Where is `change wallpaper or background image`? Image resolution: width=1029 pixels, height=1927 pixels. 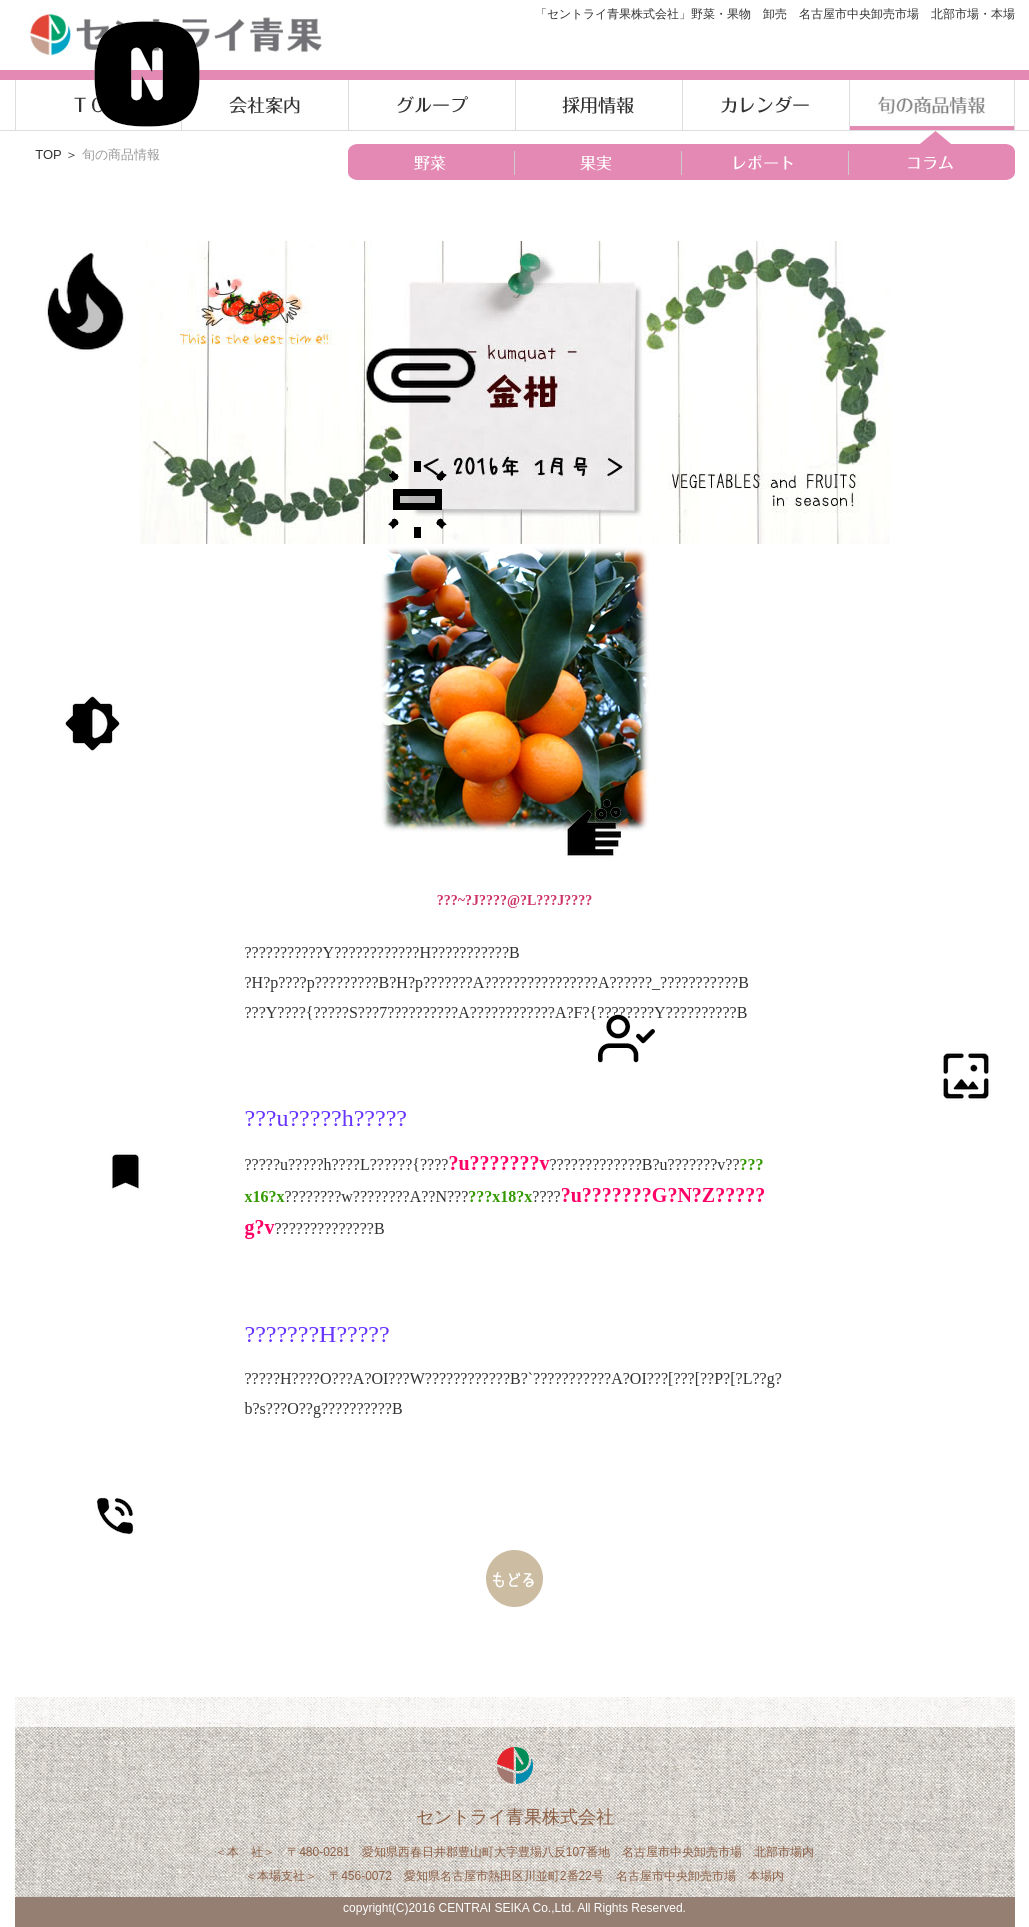
change wallpaper or background image is located at coordinates (966, 1076).